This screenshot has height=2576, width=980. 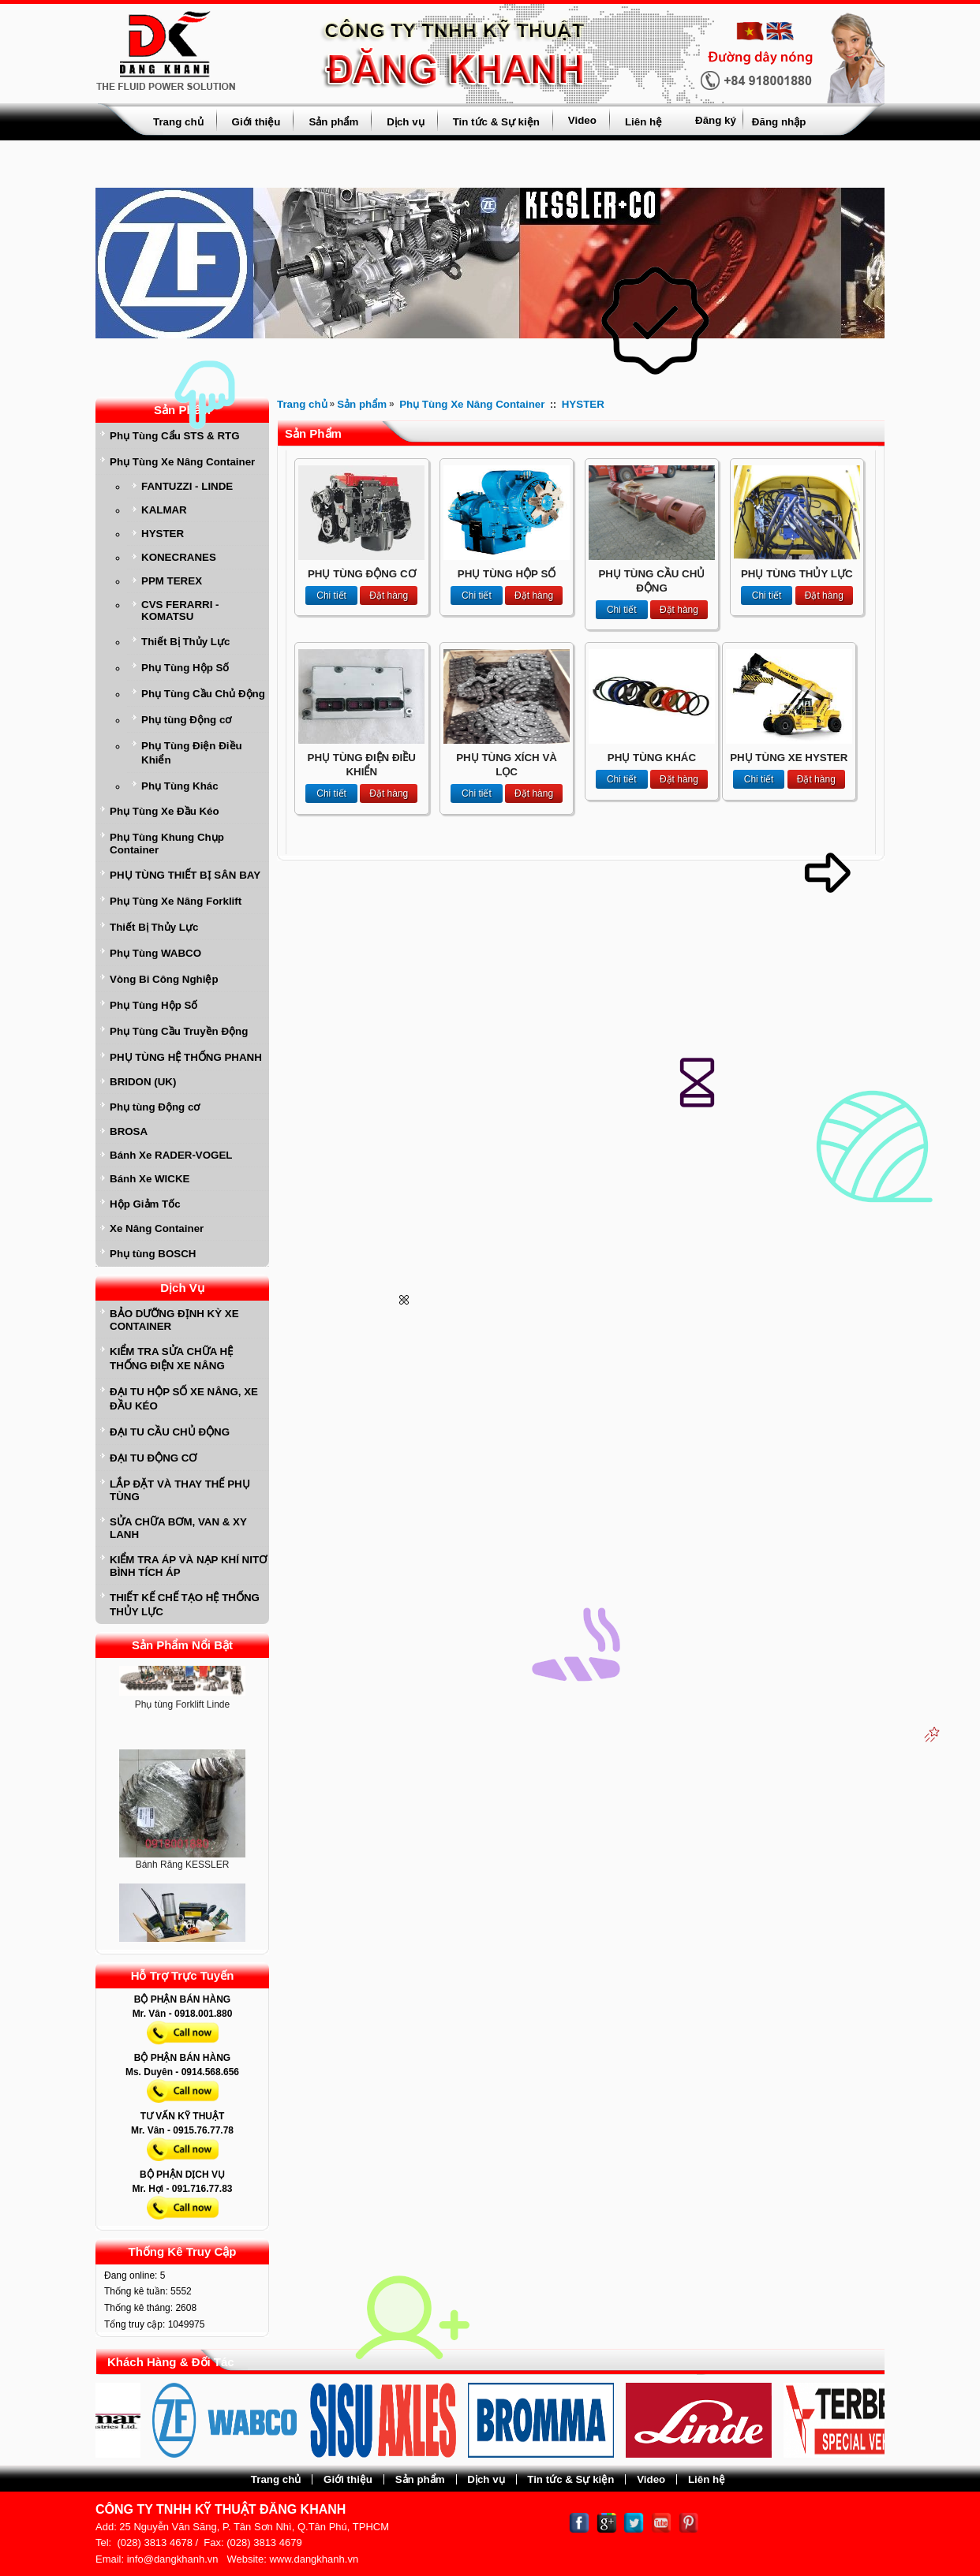 What do you see at coordinates (205, 393) in the screenshot?
I see `scroll down or swipe downward` at bounding box center [205, 393].